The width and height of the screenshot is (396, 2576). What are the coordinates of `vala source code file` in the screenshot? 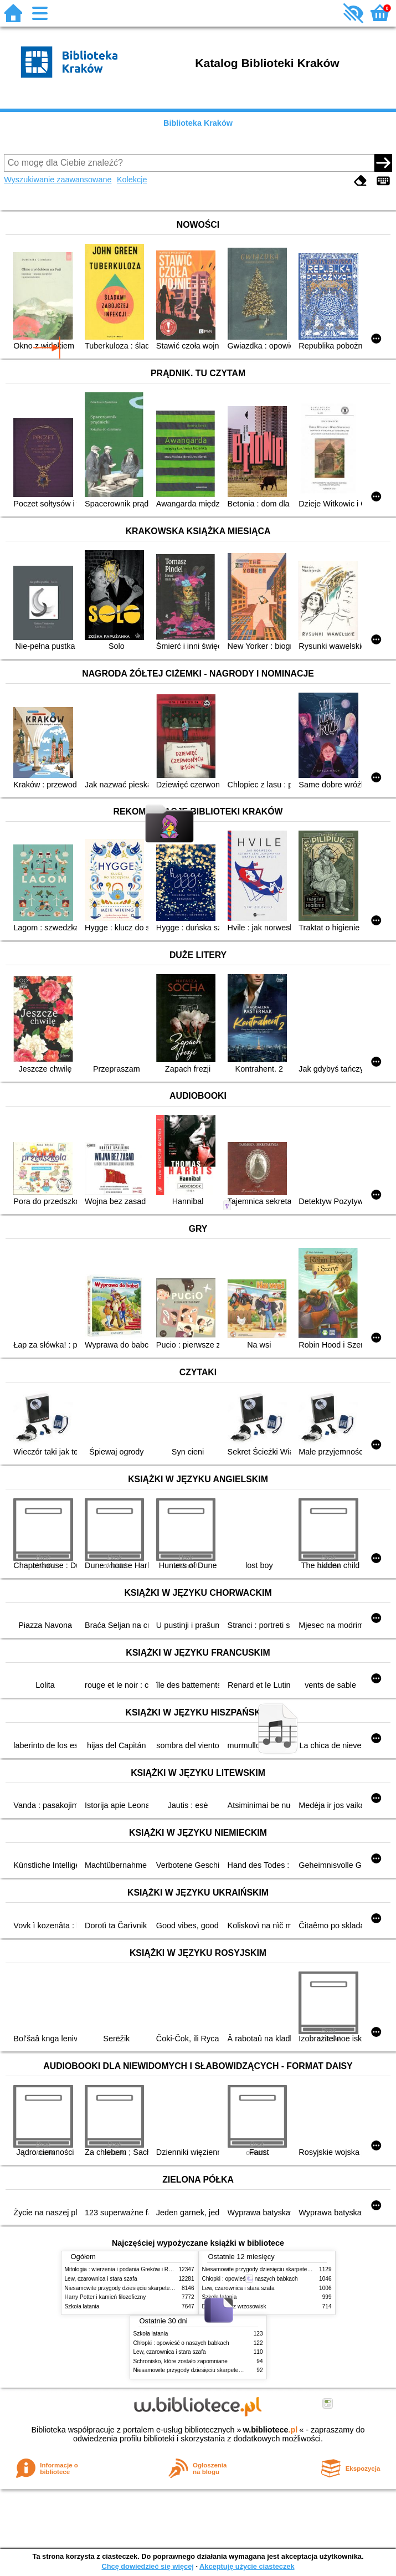 It's located at (227, 1205).